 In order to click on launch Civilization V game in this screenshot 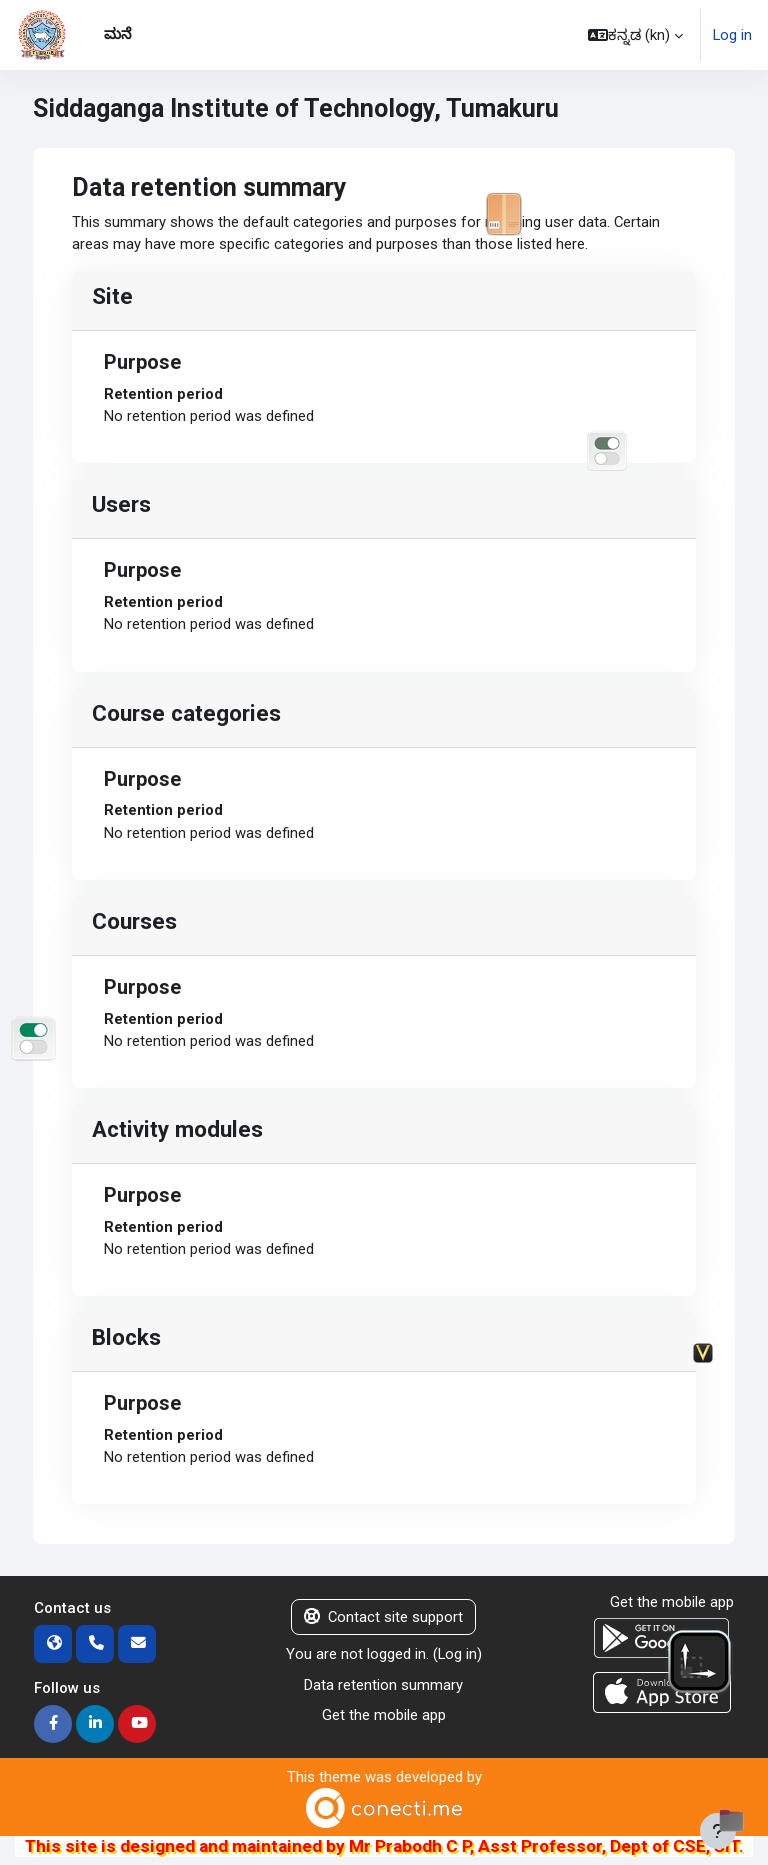, I will do `click(703, 1353)`.